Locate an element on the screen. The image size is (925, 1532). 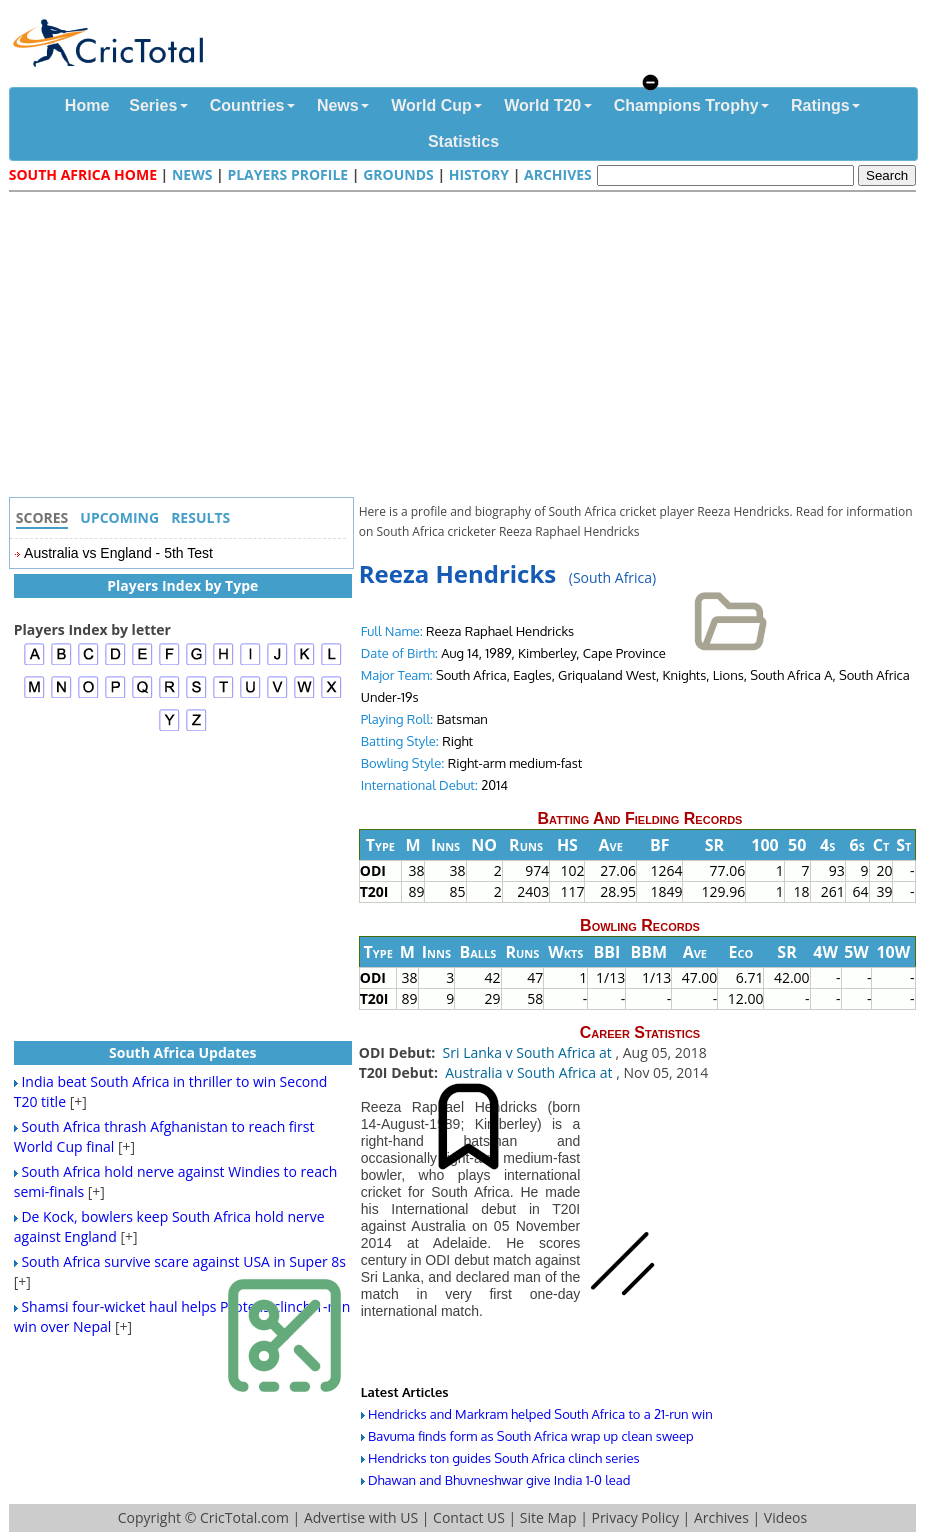
do not disturb mode is enabled is located at coordinates (650, 82).